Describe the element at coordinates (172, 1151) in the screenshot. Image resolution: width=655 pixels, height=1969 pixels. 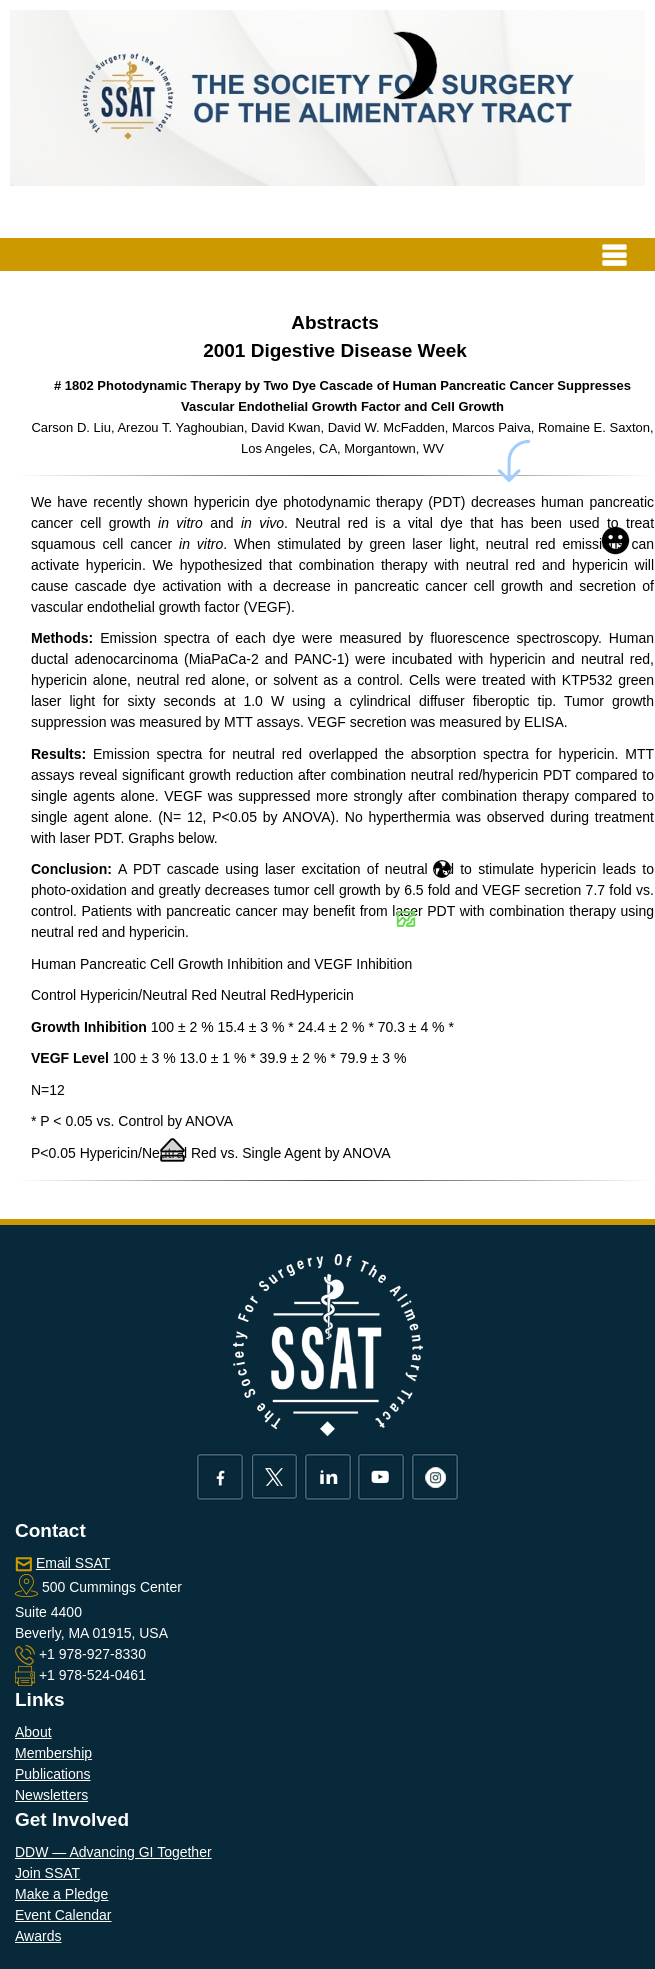
I see `eject media or disc` at that location.